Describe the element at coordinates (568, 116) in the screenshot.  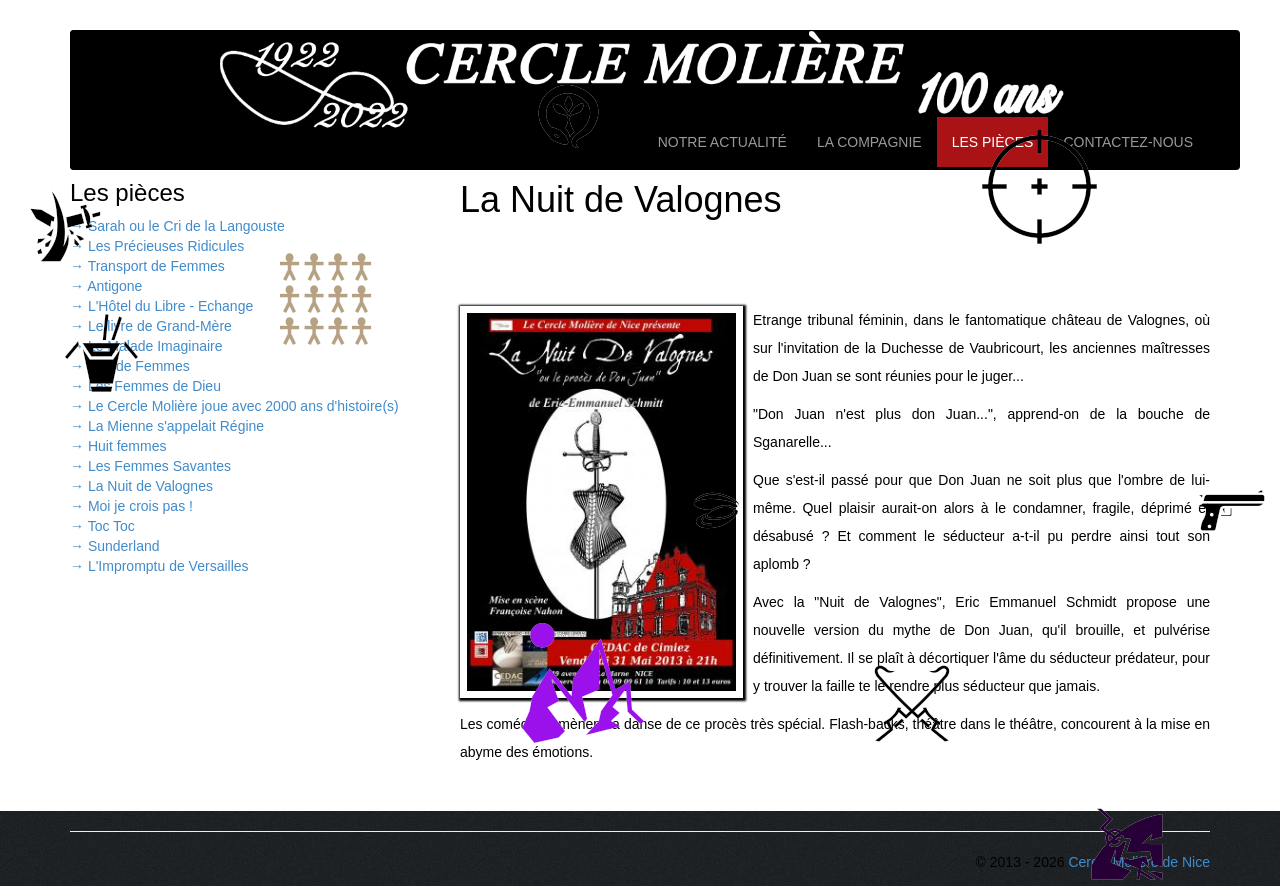
I see `browse plants and animals category` at that location.